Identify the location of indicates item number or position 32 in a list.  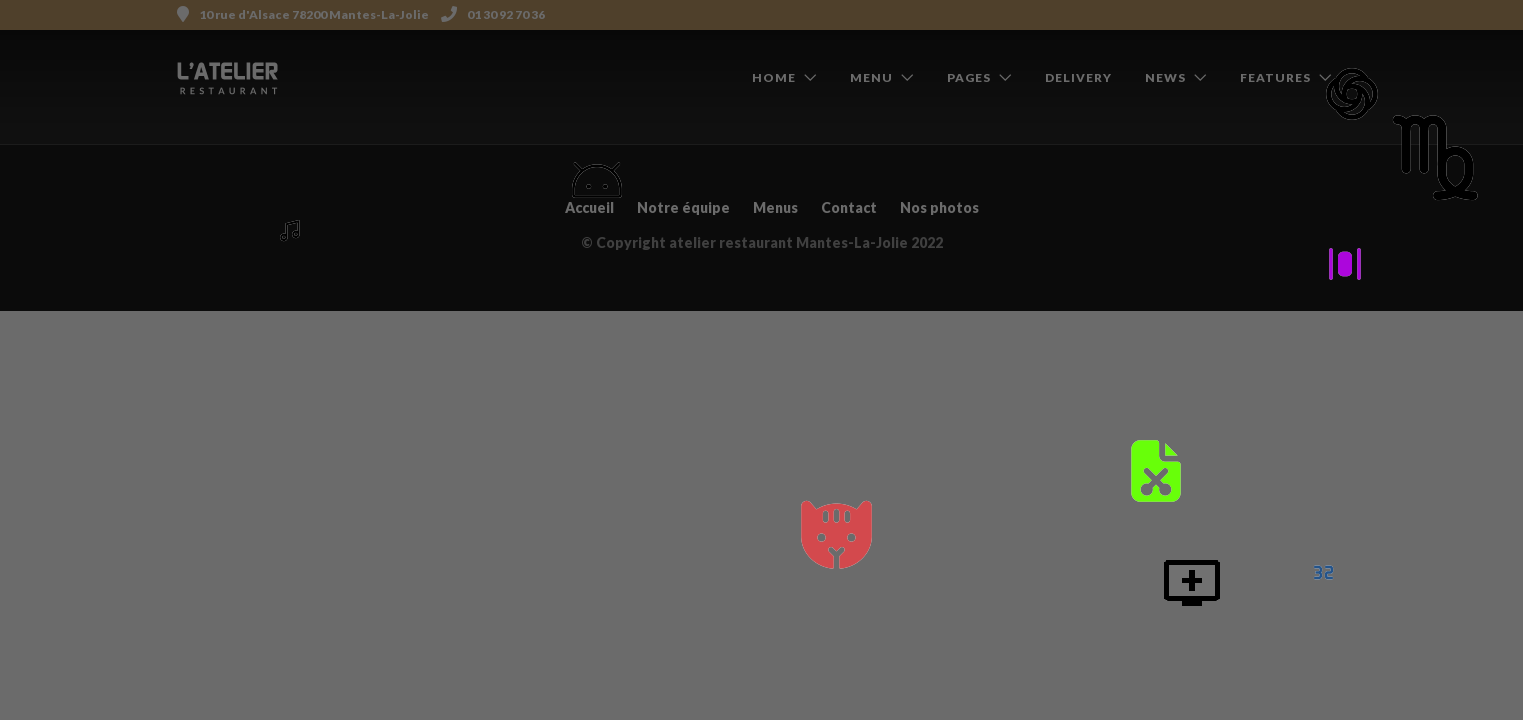
(1323, 572).